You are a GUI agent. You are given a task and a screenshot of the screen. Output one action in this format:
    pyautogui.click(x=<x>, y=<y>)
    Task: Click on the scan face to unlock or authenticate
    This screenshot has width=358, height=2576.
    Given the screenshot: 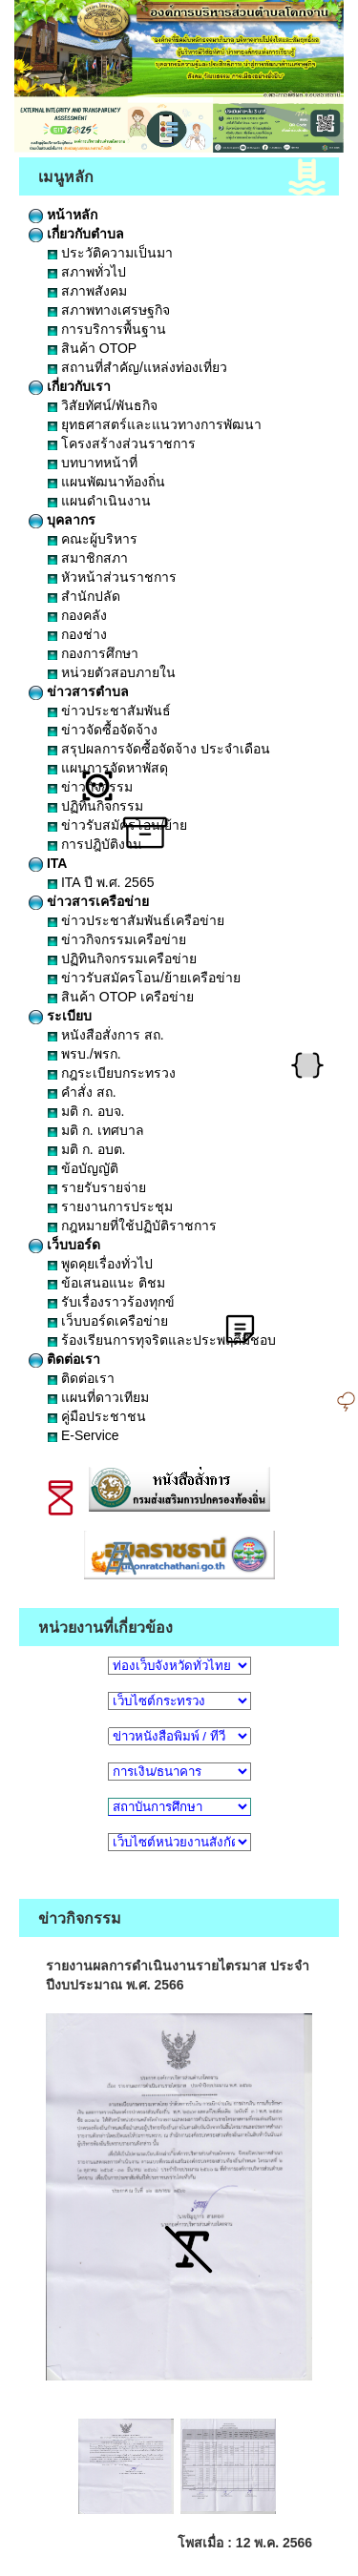 What is the action you would take?
    pyautogui.click(x=97, y=786)
    